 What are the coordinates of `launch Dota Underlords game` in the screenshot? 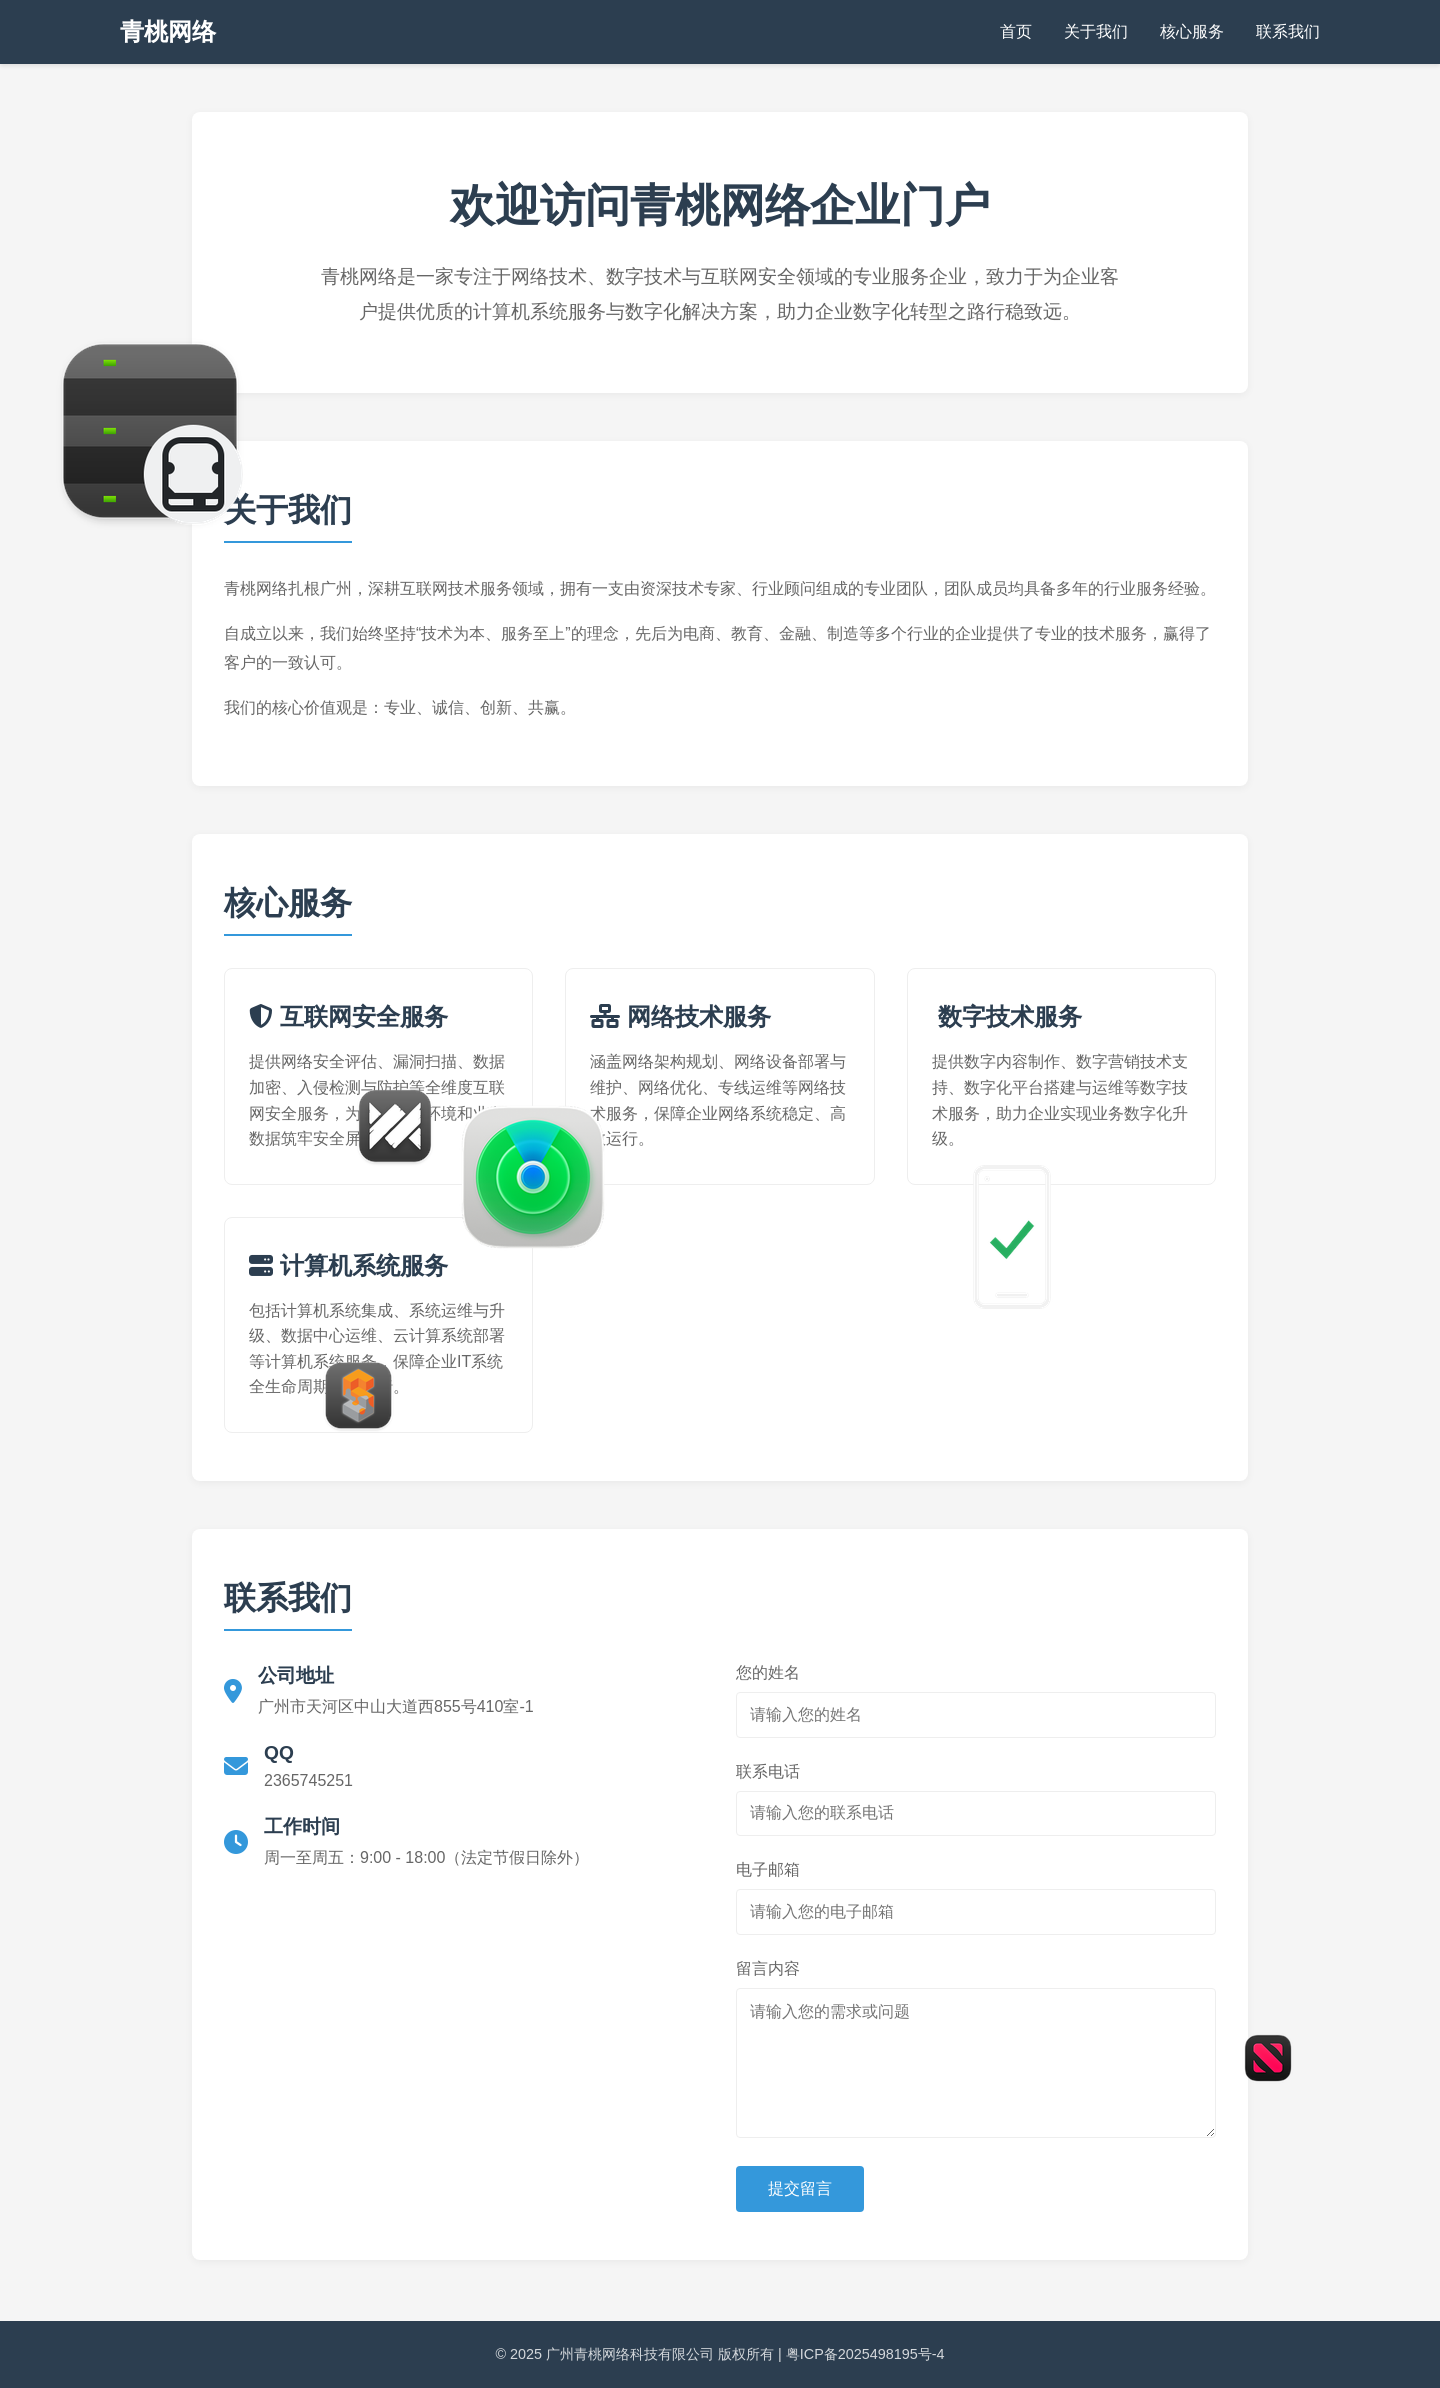 It's located at (395, 1126).